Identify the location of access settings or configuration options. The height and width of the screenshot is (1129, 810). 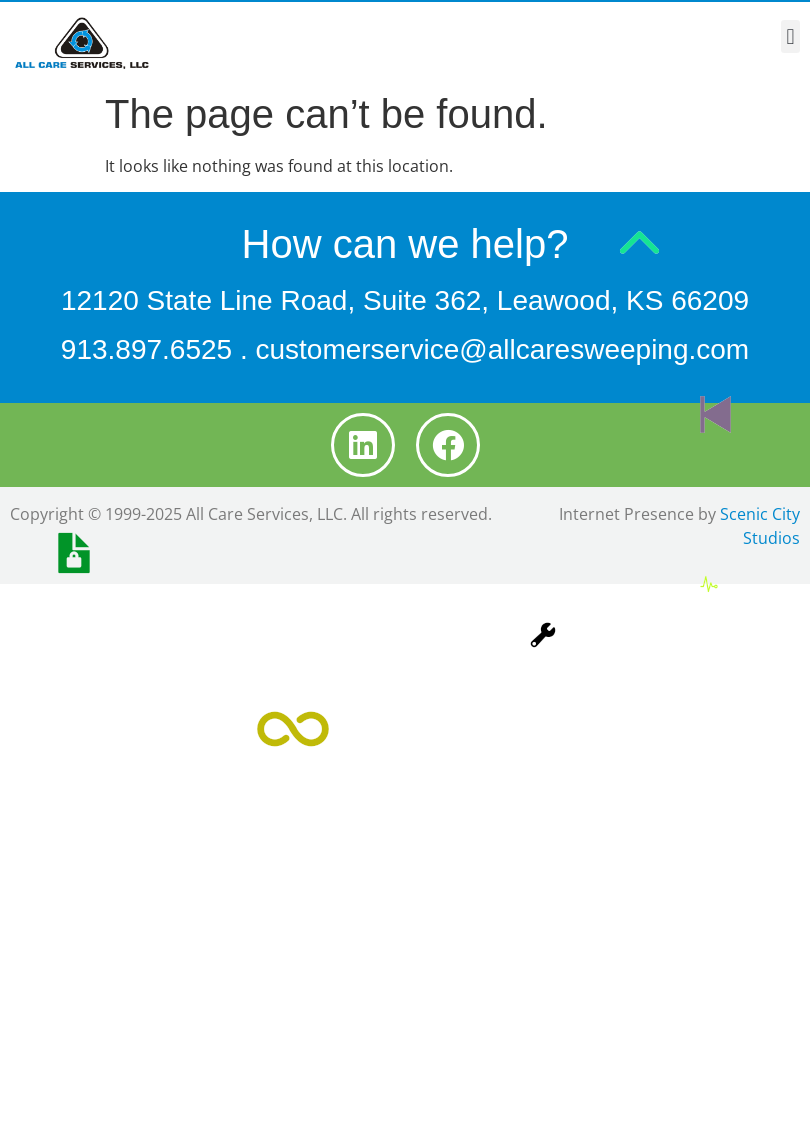
(543, 635).